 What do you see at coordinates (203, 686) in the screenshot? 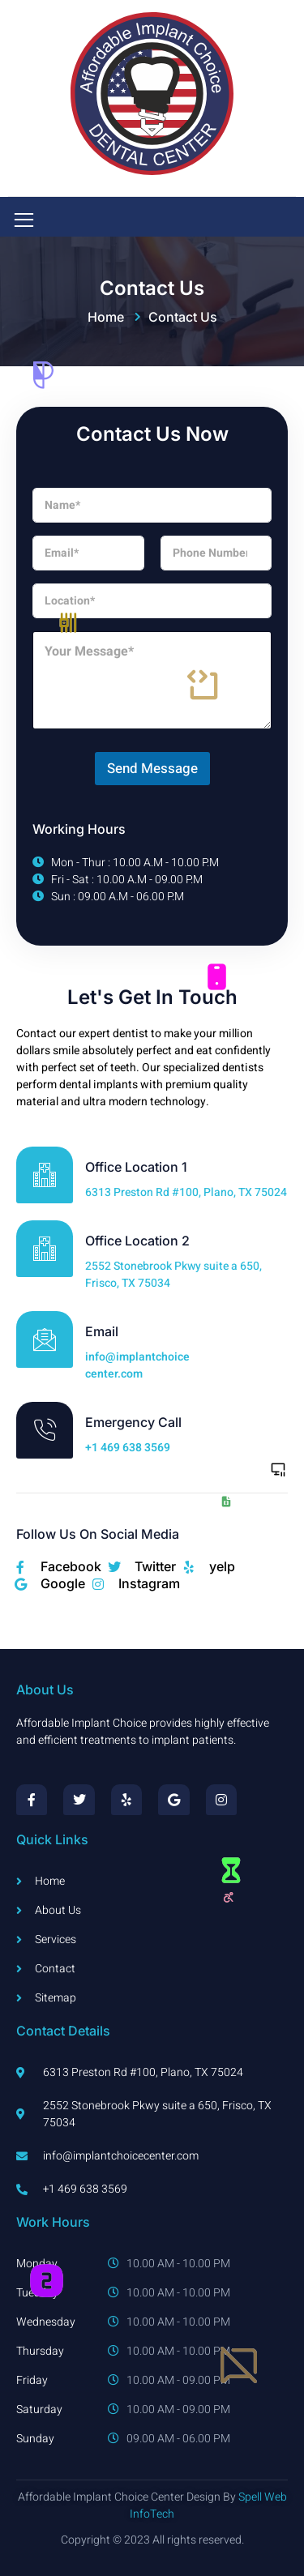
I see `insert a code block or snippet` at bounding box center [203, 686].